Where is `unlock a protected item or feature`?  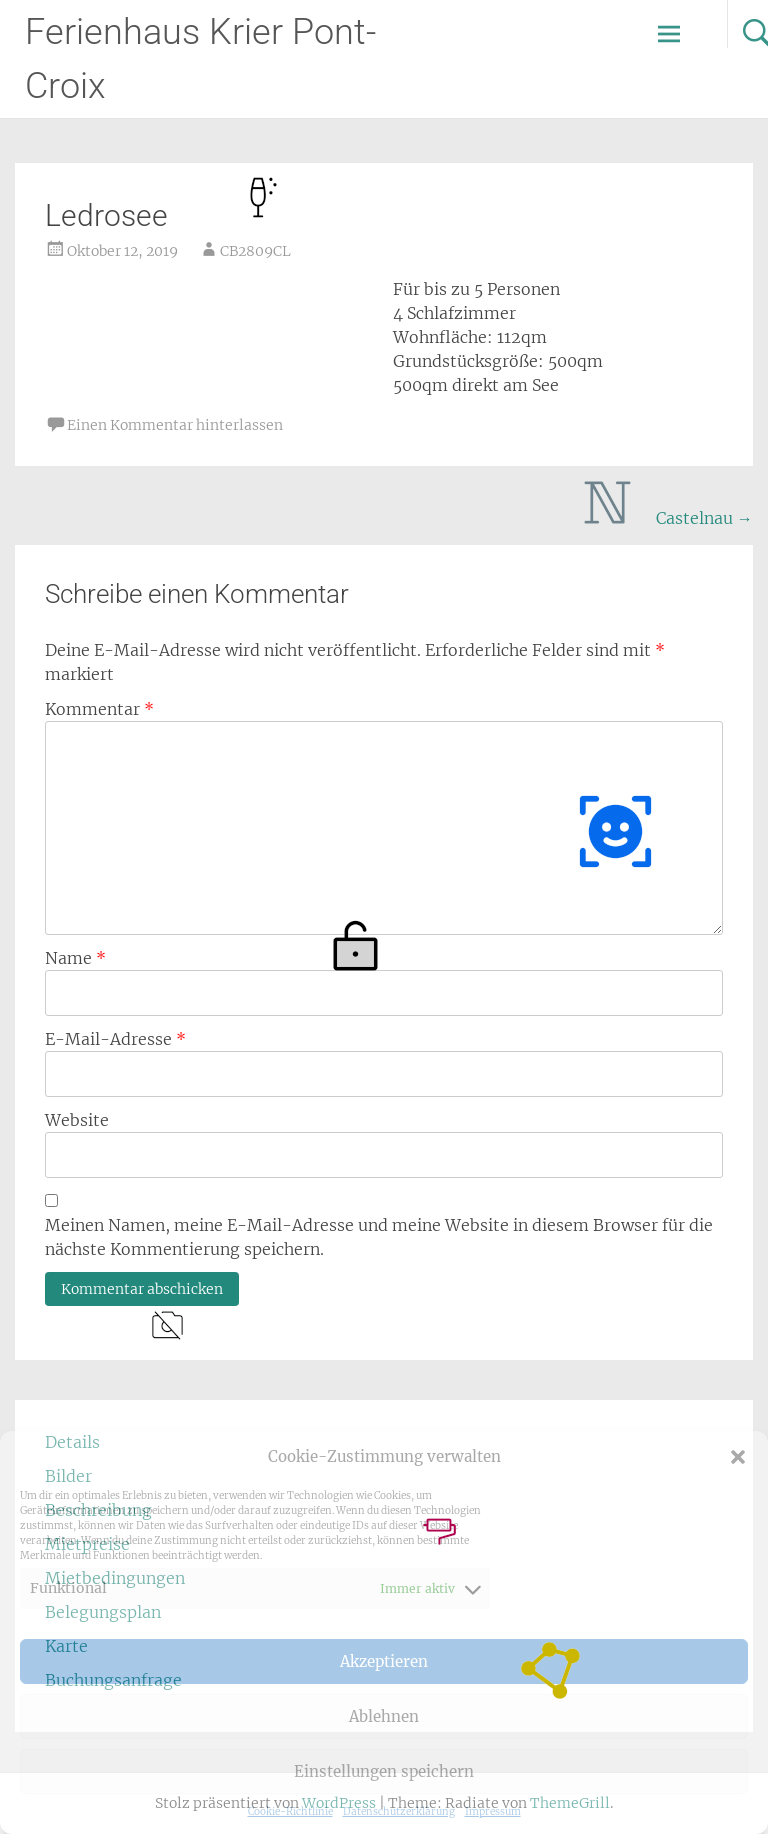 unlock a protected item or feature is located at coordinates (355, 948).